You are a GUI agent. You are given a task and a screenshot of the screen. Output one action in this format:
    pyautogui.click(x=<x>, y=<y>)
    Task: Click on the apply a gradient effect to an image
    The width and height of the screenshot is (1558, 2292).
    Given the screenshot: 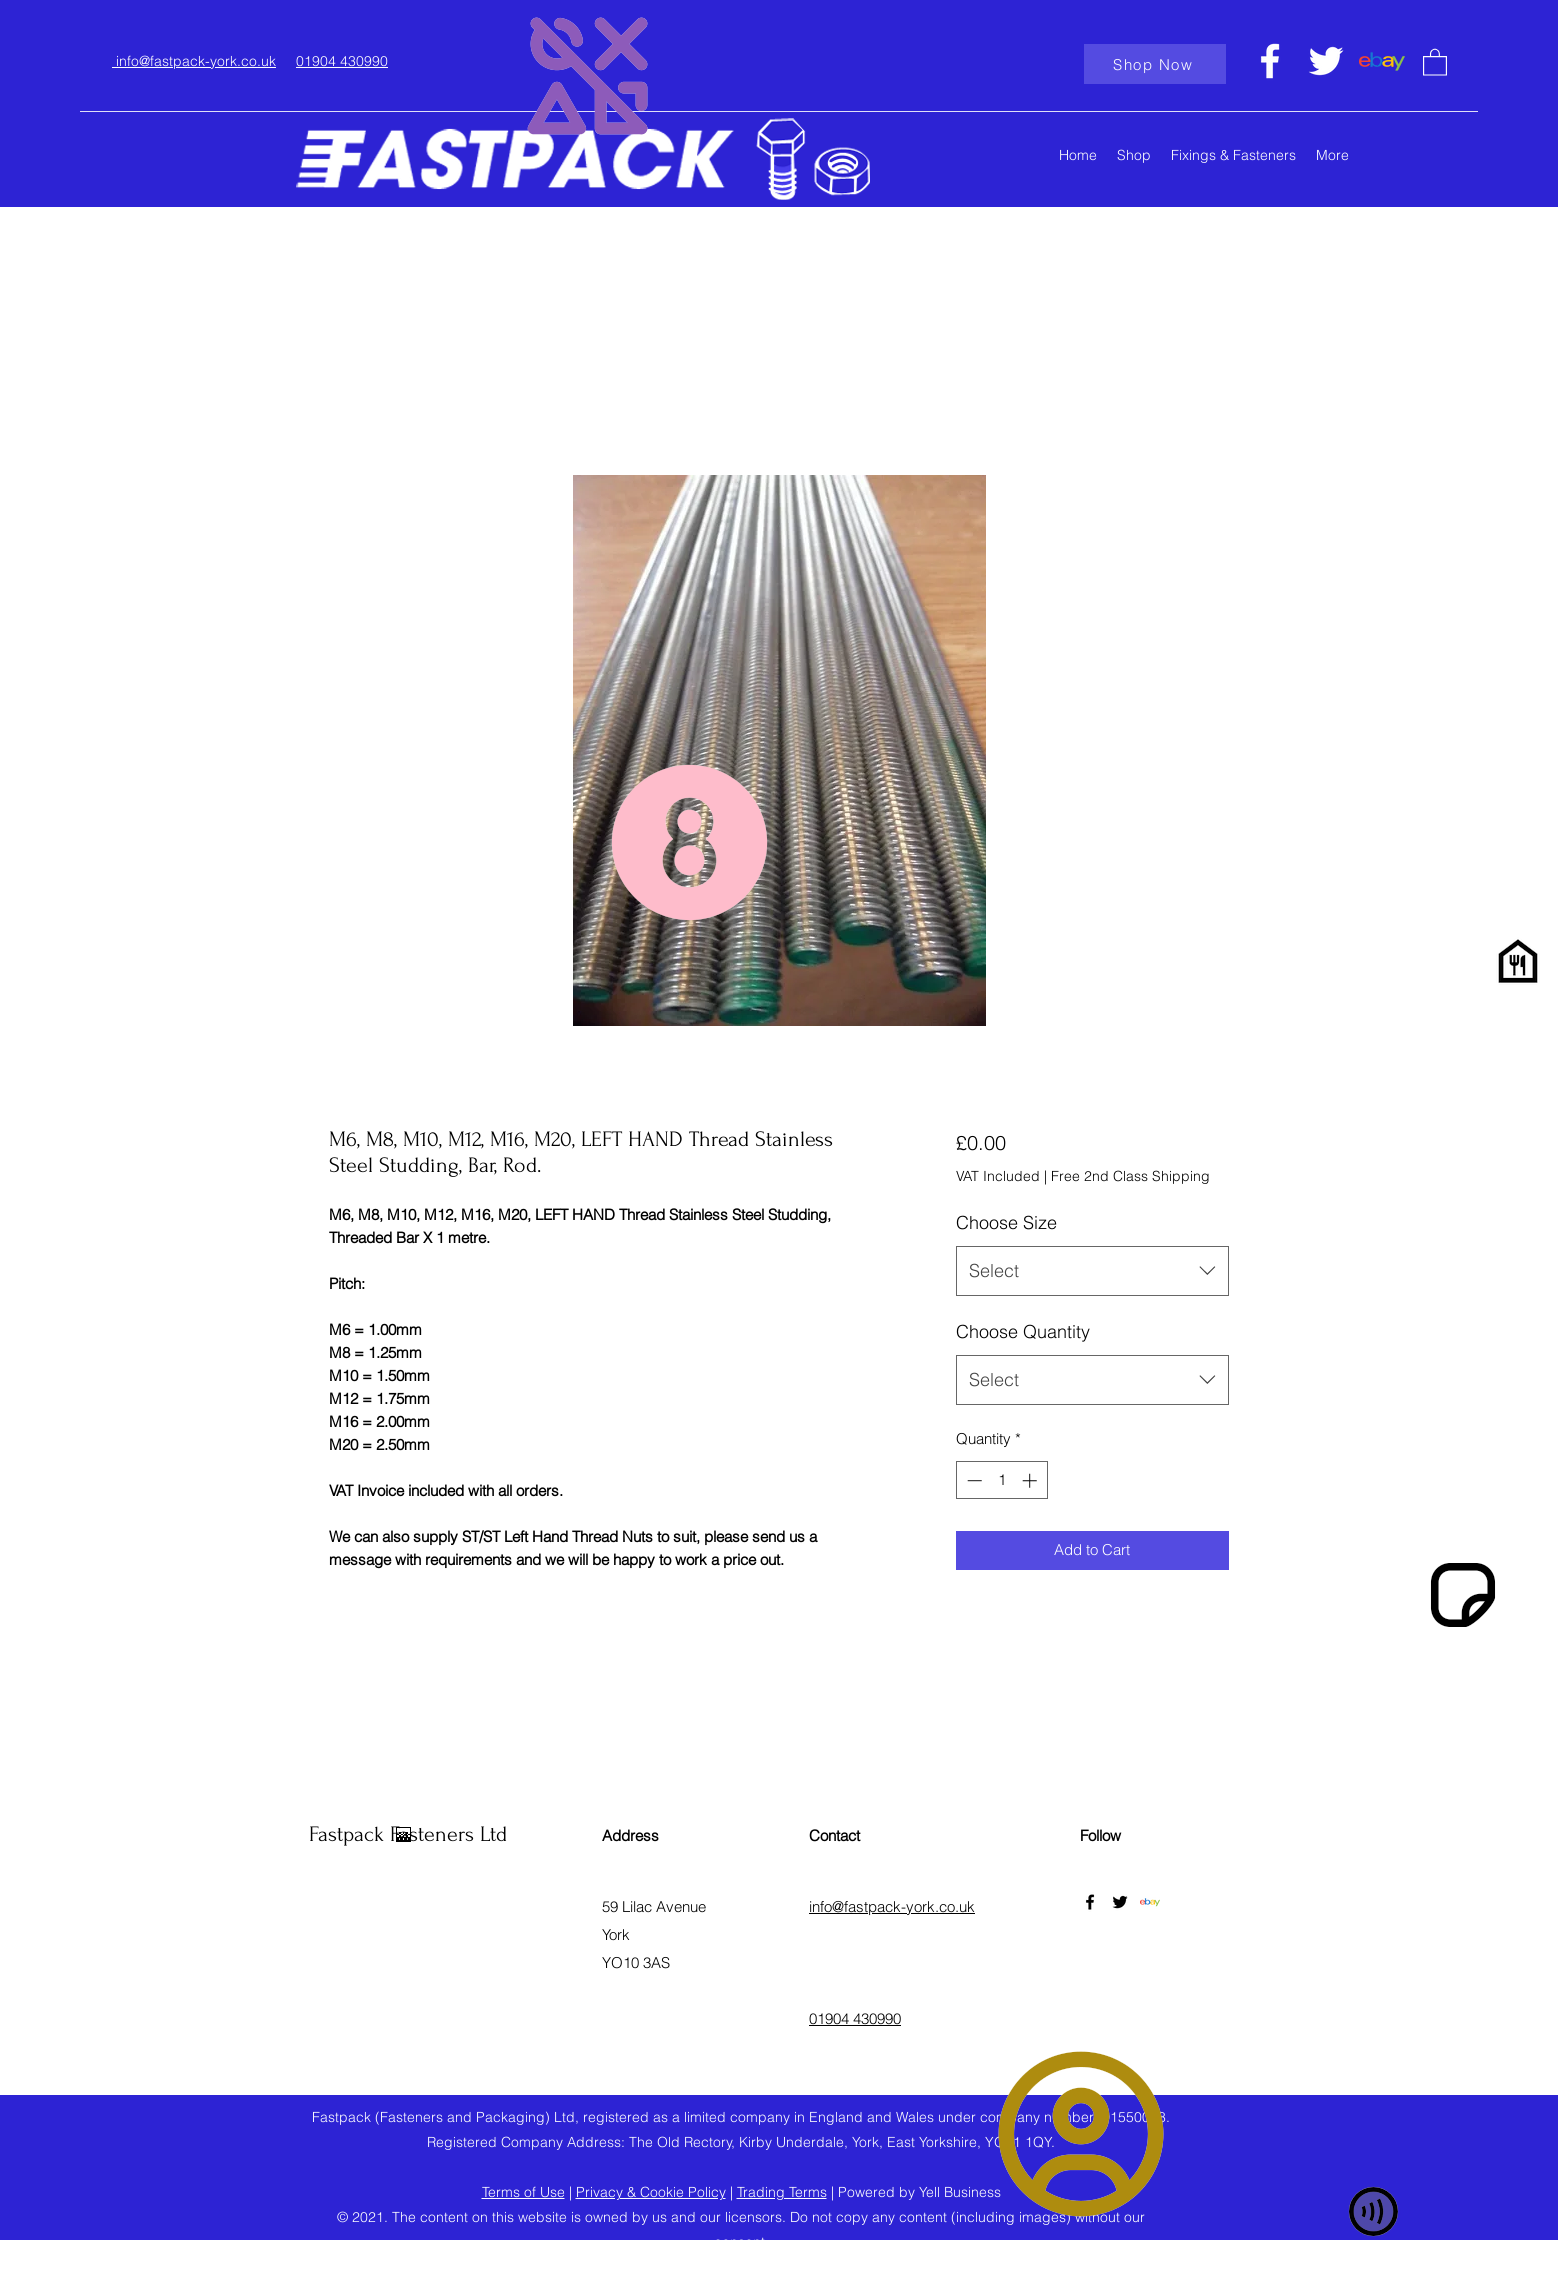 What is the action you would take?
    pyautogui.click(x=403, y=1834)
    